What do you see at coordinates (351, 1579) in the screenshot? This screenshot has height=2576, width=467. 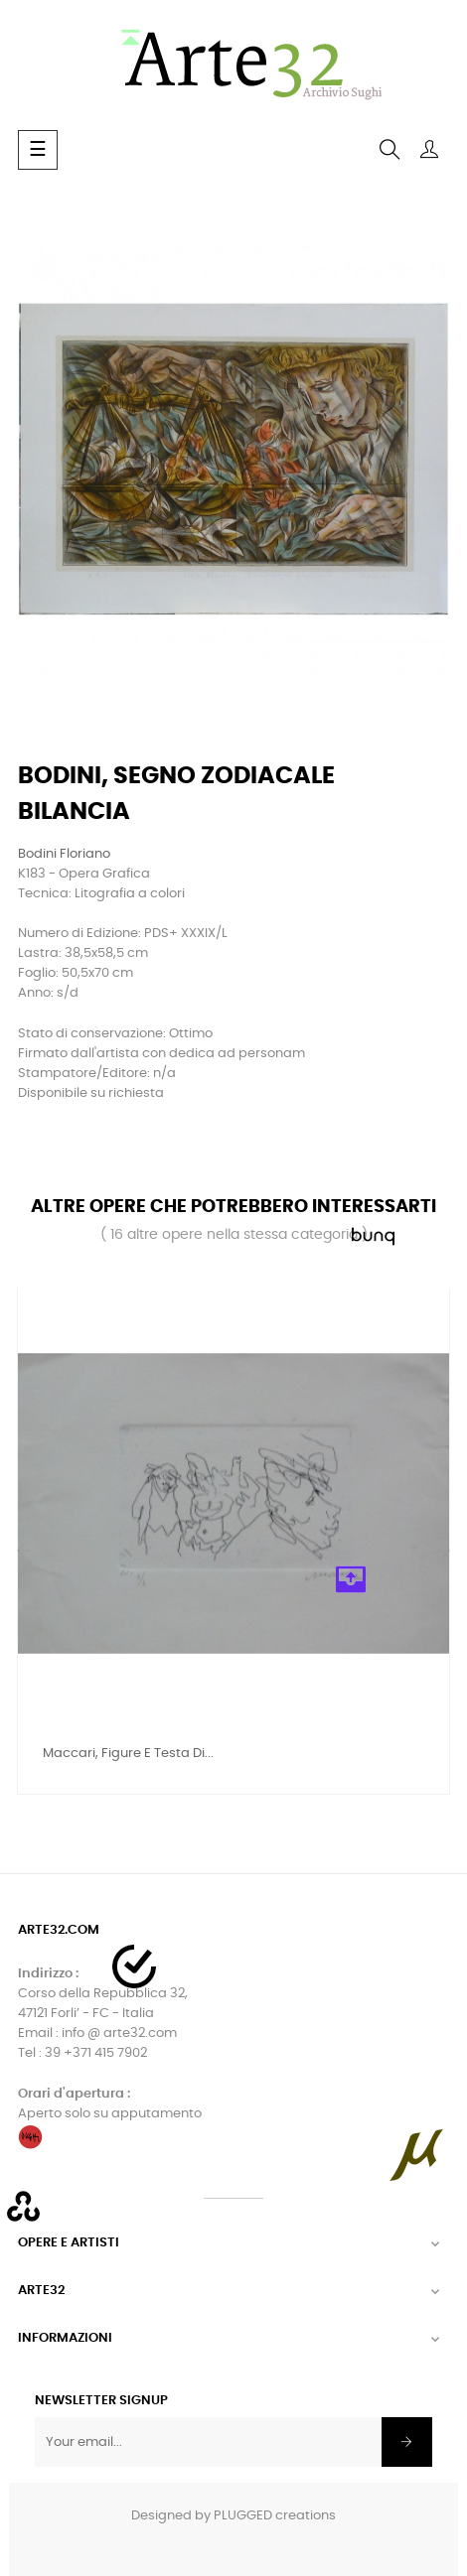 I see `export or upload a file` at bounding box center [351, 1579].